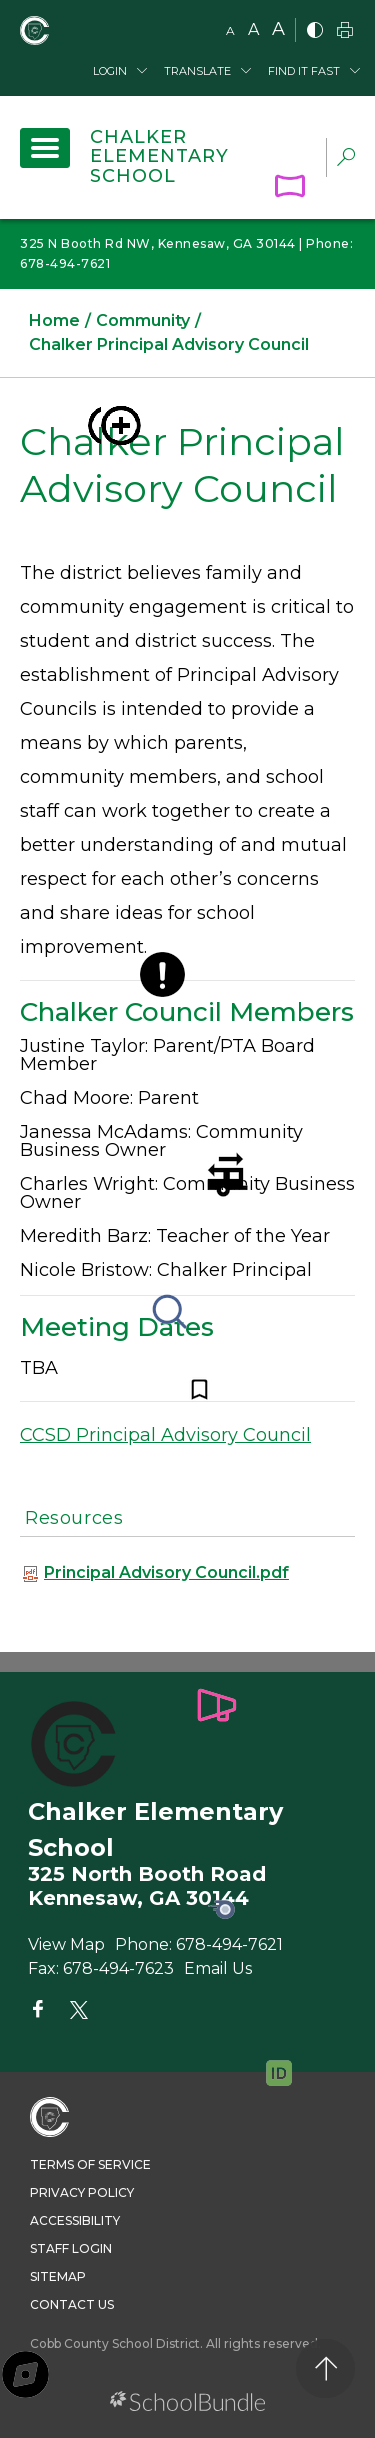  I want to click on open the discord server discovery page, so click(25, 2374).